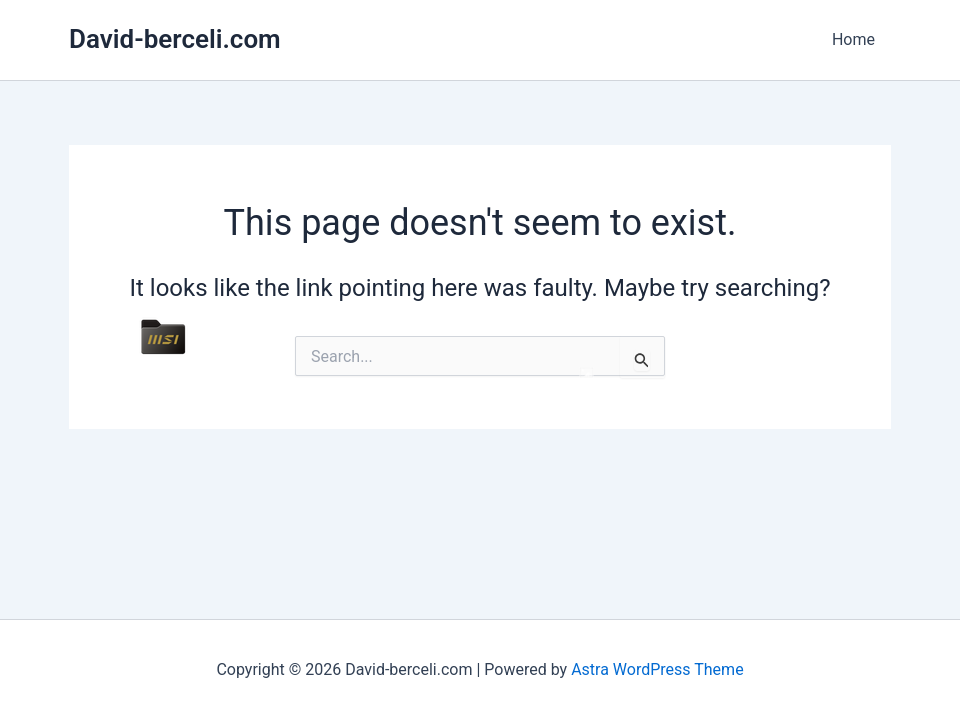  Describe the element at coordinates (586, 372) in the screenshot. I see `view image library` at that location.